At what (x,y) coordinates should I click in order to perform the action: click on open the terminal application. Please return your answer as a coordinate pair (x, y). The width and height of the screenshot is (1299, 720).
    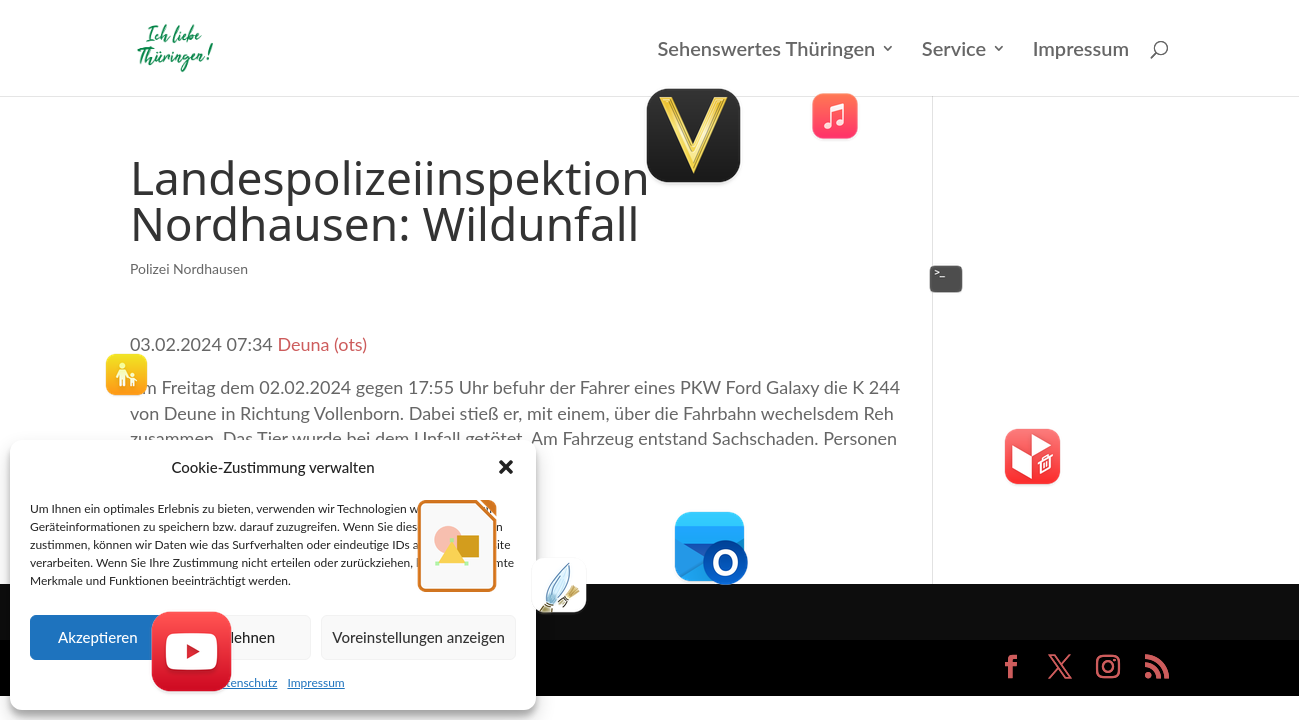
    Looking at the image, I should click on (946, 279).